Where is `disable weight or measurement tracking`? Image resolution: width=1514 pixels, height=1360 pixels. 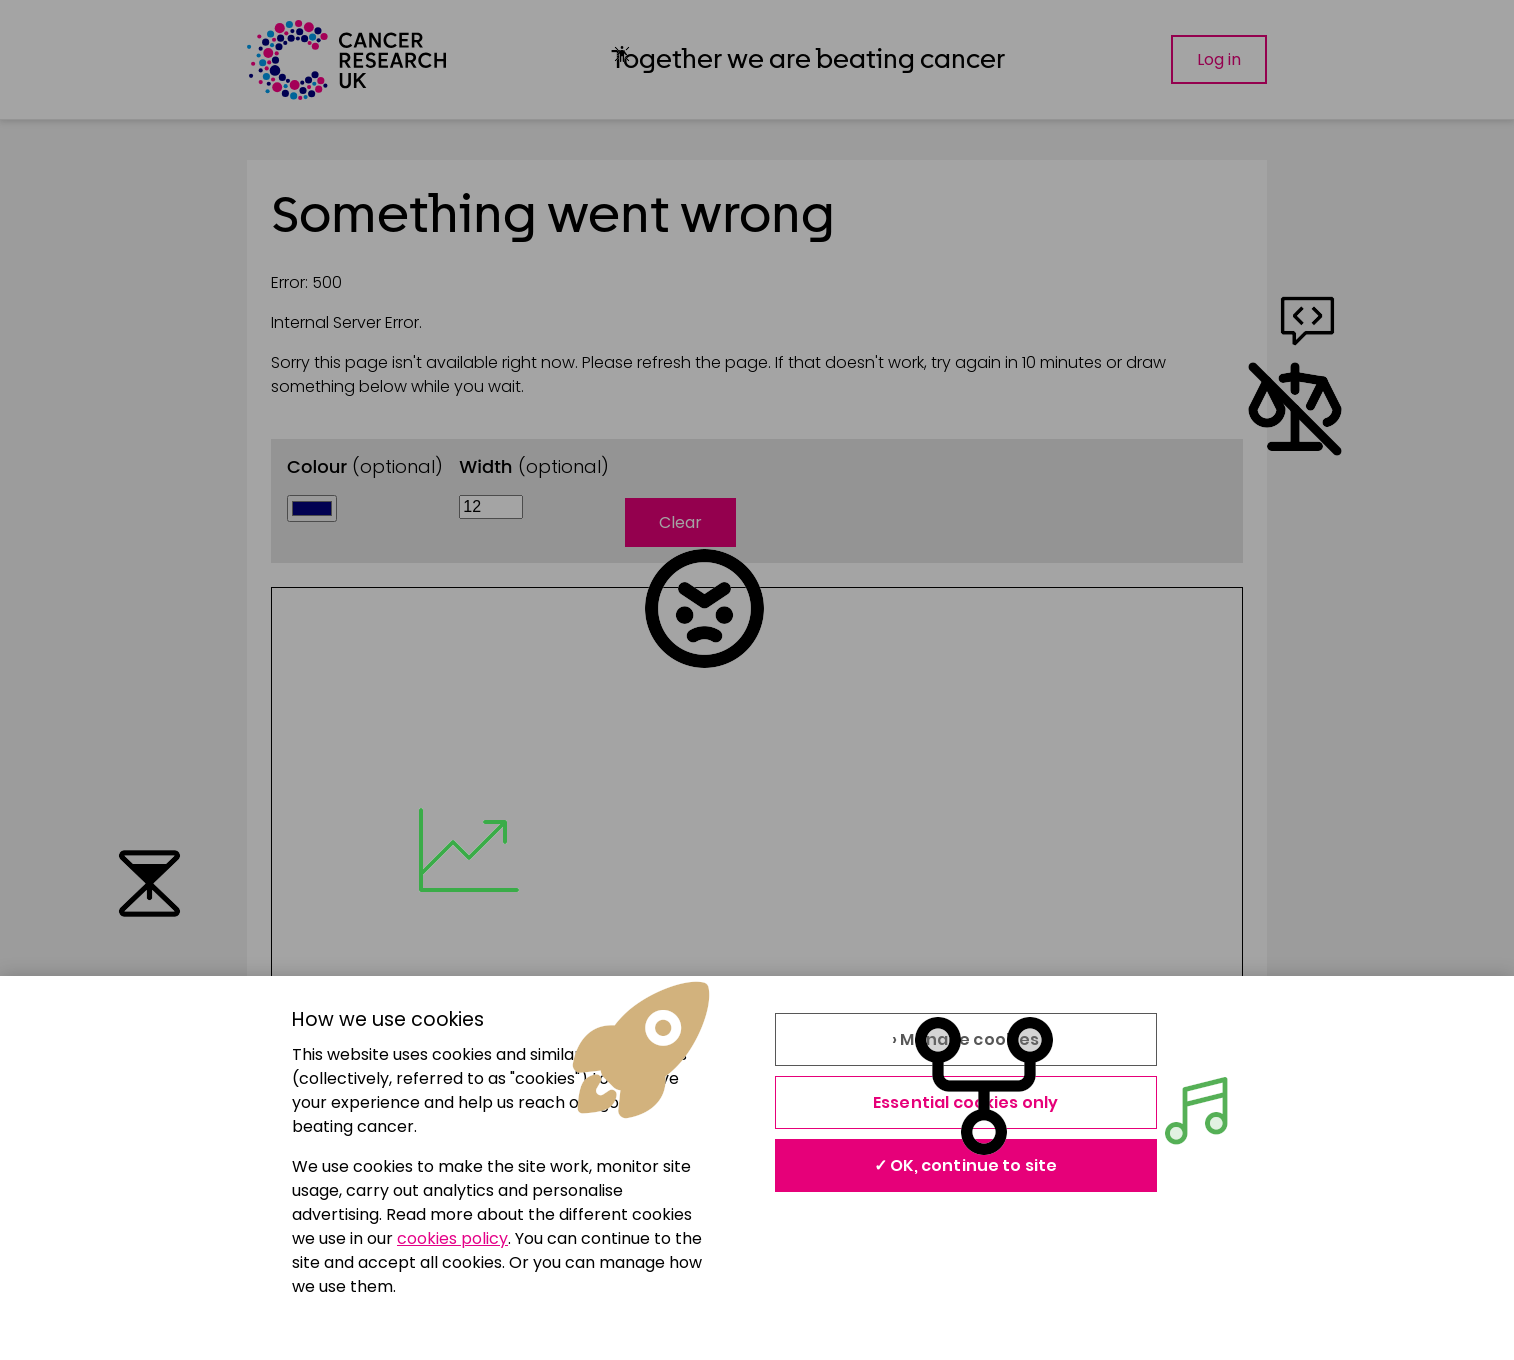
disable weight or measurement tracking is located at coordinates (1295, 409).